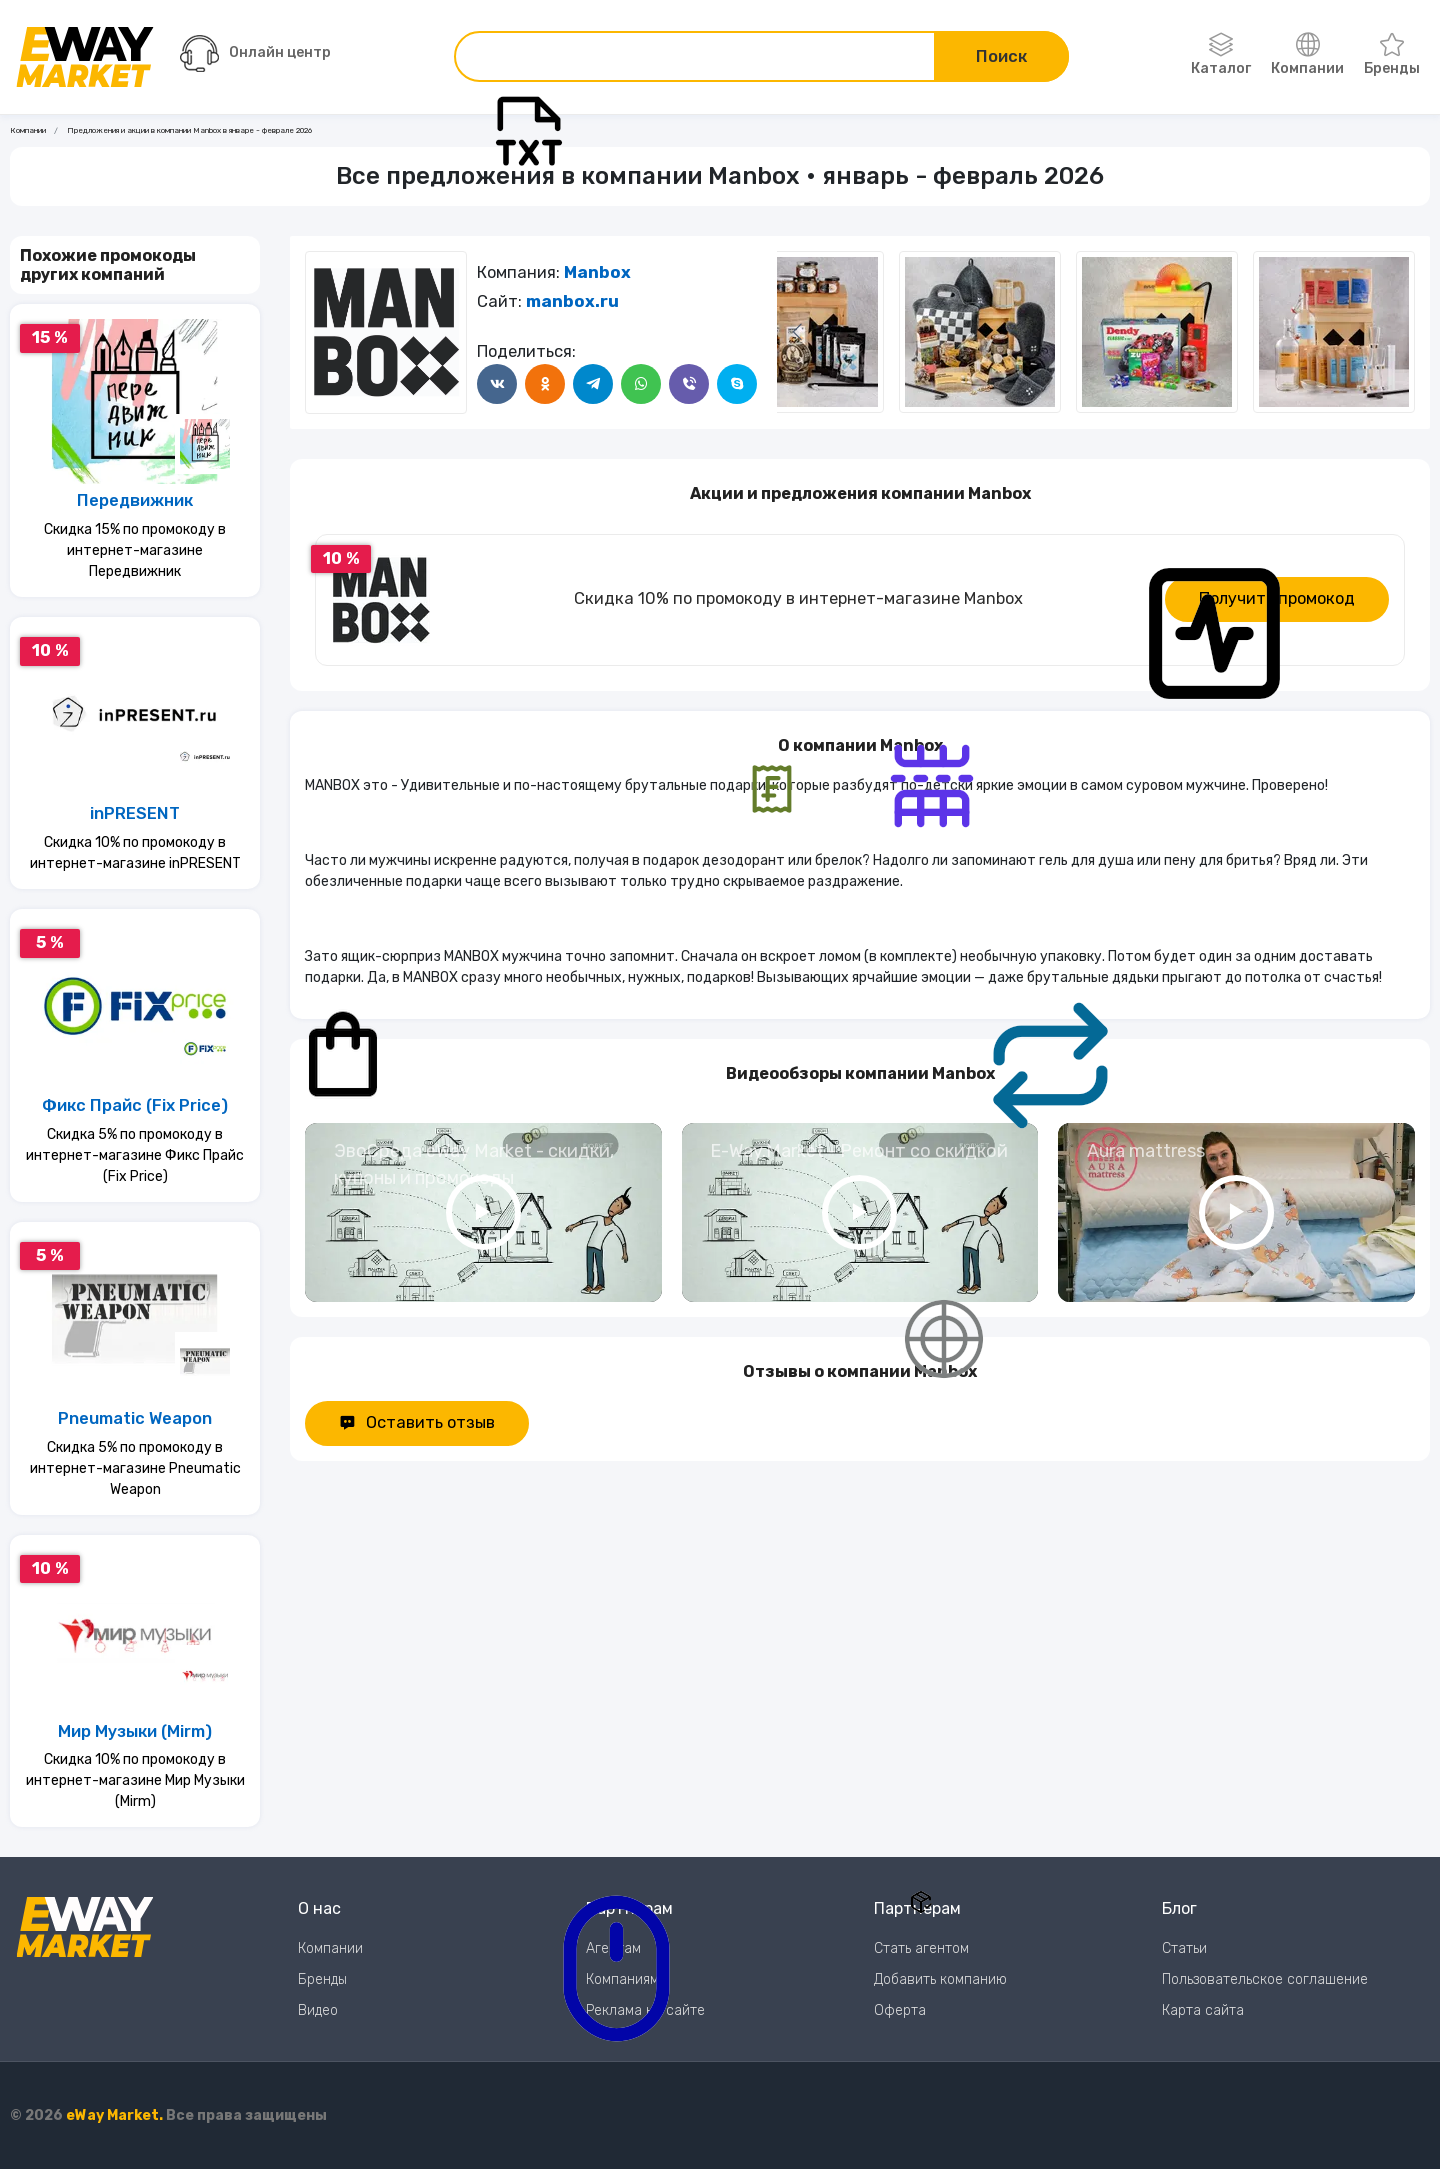 The image size is (1440, 2169). What do you see at coordinates (921, 1902) in the screenshot?
I see `order delivered successfully` at bounding box center [921, 1902].